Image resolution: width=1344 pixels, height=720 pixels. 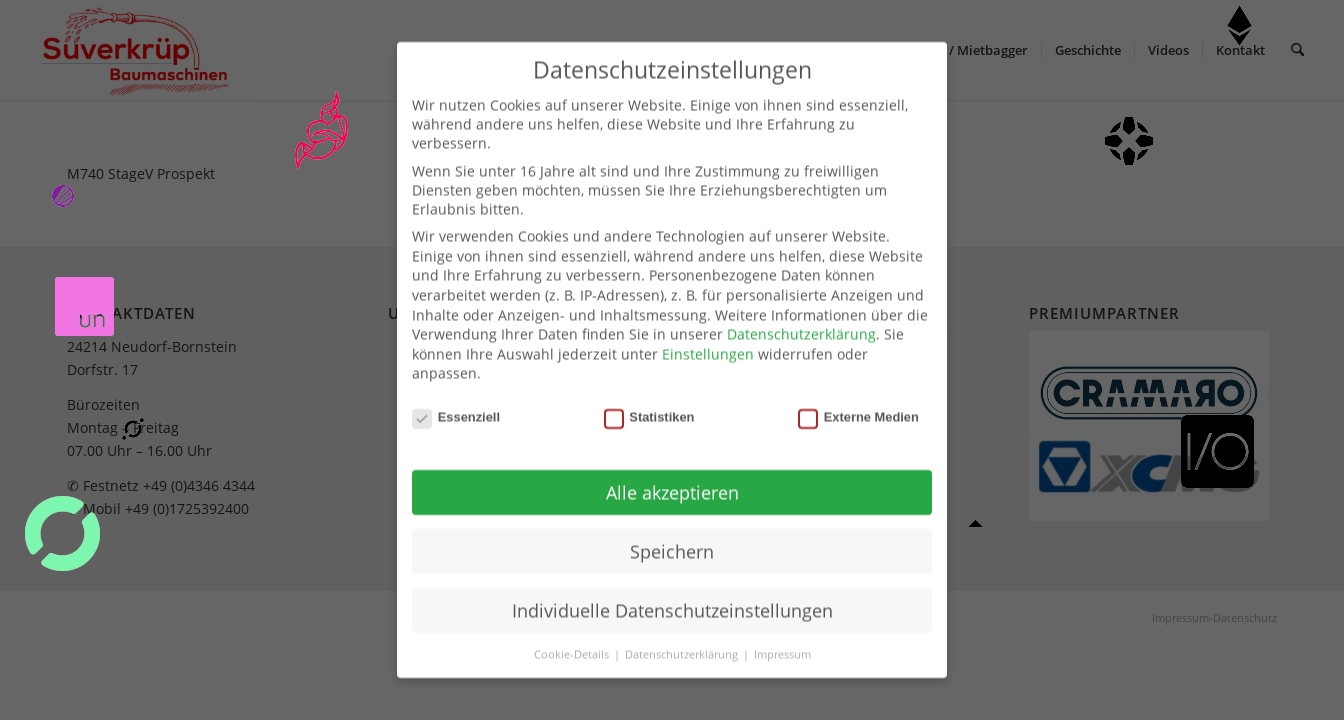 I want to click on unjs javascript tools logo, so click(x=84, y=306).